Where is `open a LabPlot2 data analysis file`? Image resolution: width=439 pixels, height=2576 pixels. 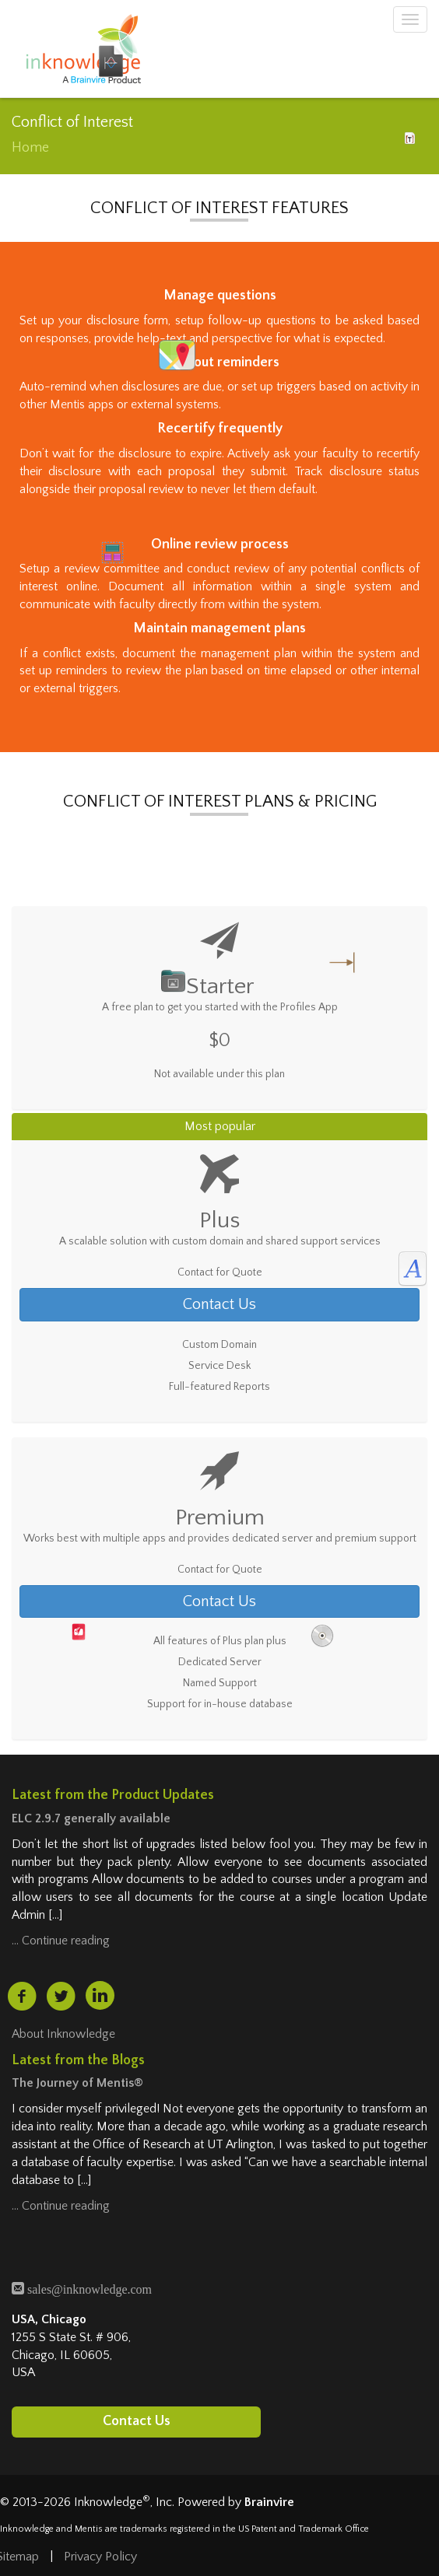
open a LabPlot2 data analysis file is located at coordinates (111, 61).